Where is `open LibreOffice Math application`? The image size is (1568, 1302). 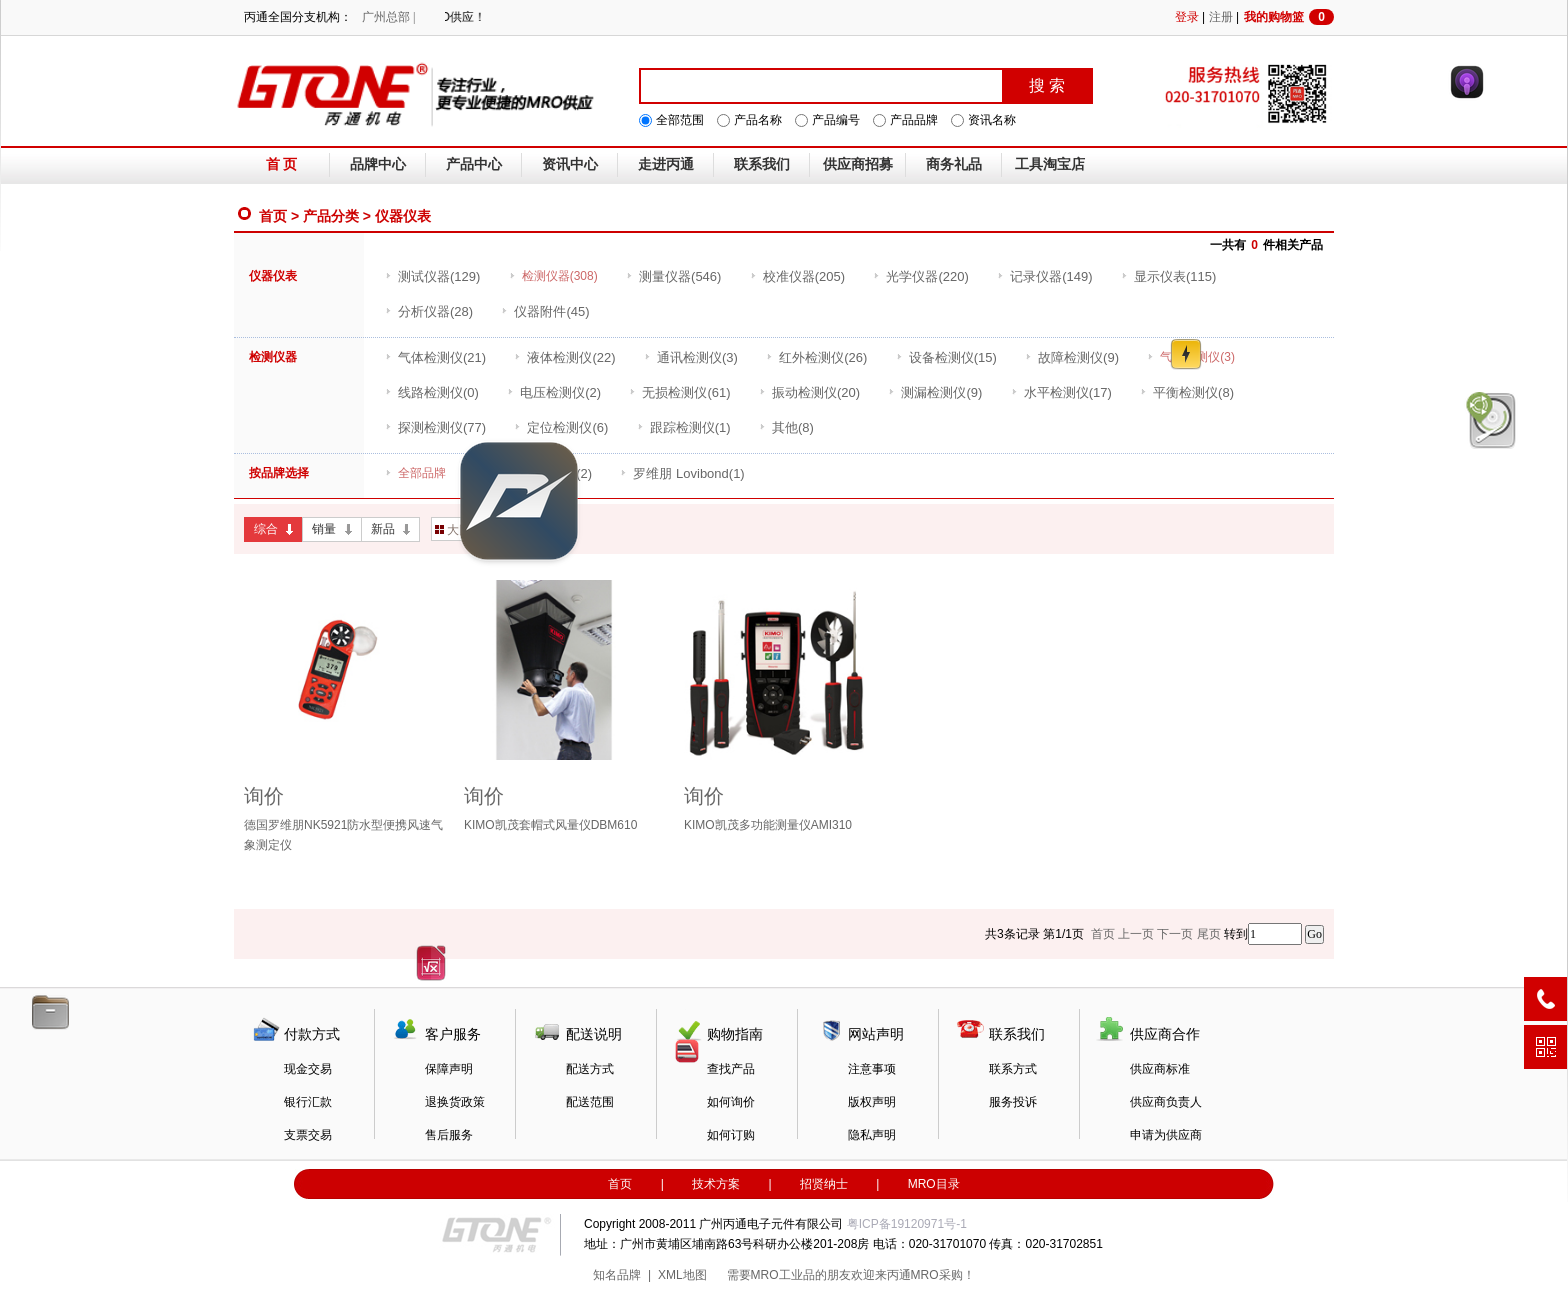
open LibreOffice Math application is located at coordinates (431, 963).